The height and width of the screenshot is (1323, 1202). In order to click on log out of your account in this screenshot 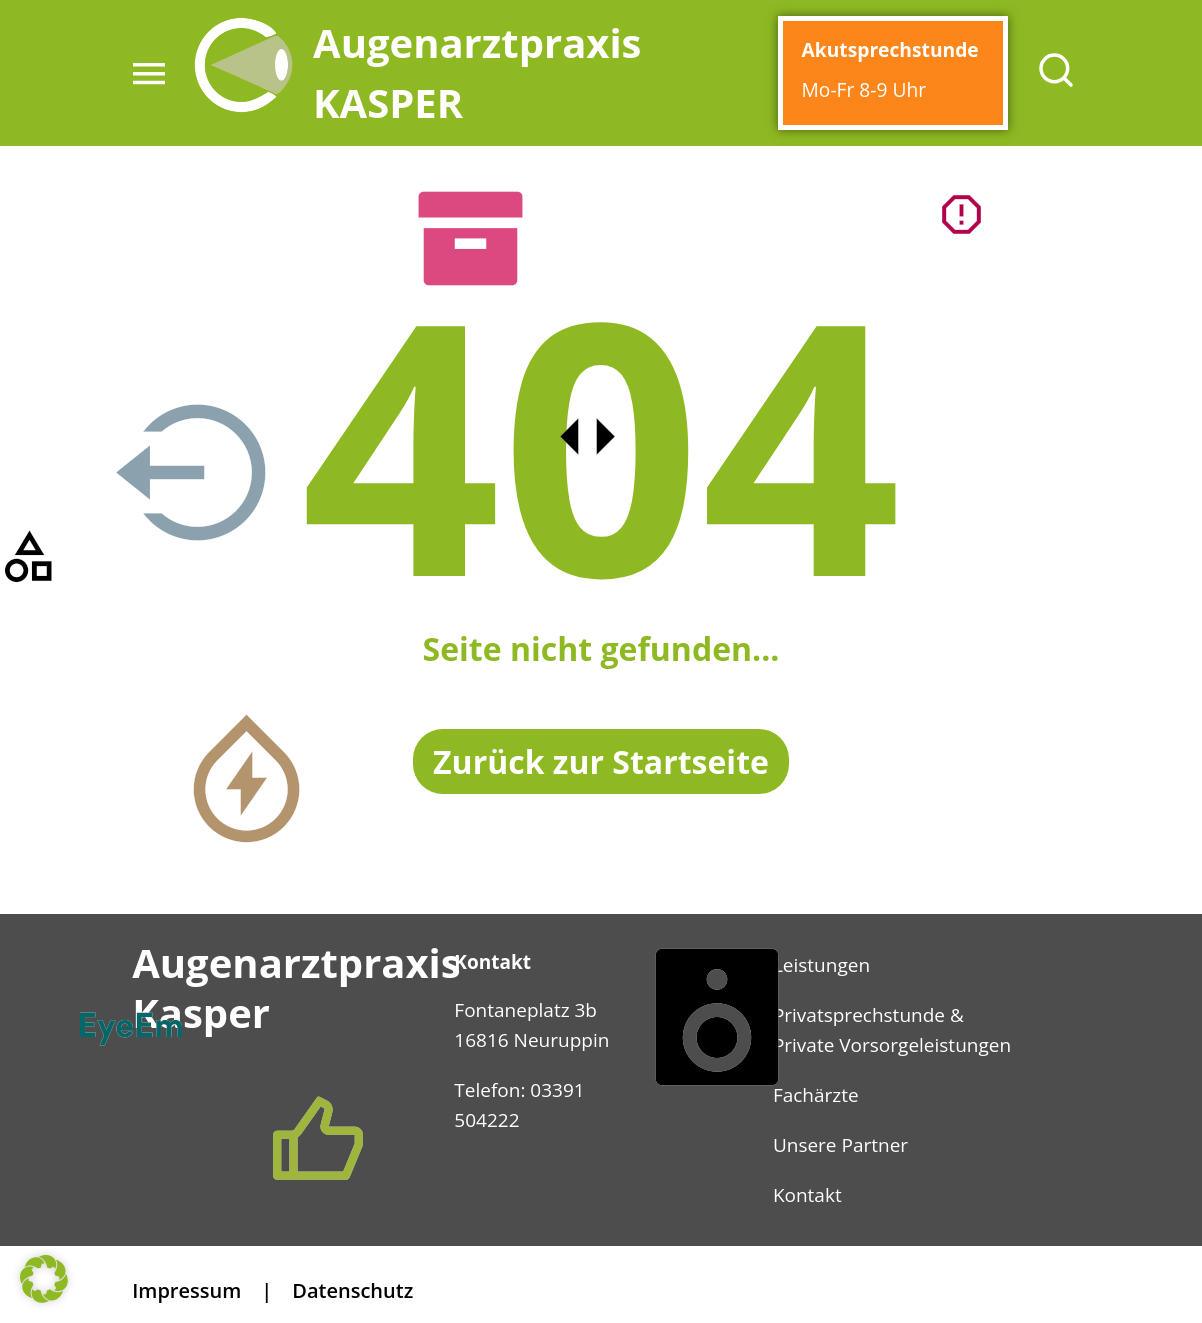, I will do `click(197, 472)`.